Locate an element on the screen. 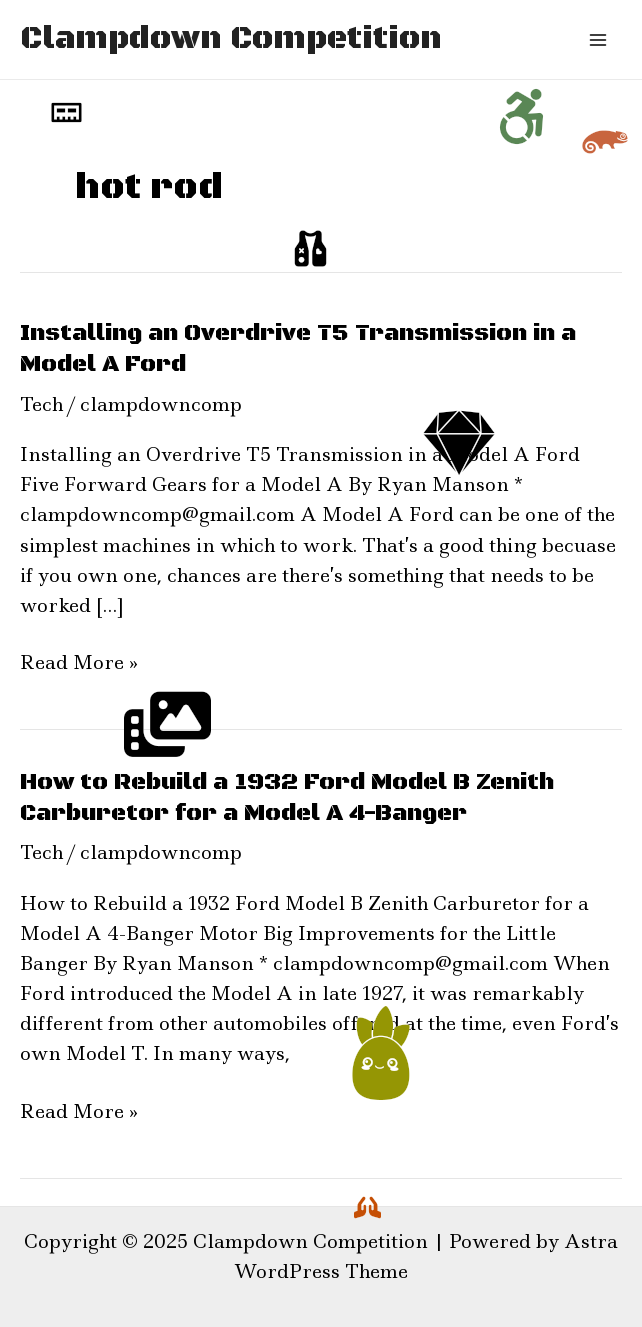 The image size is (642, 1327). openSUSE Linux distribution logo is located at coordinates (605, 142).